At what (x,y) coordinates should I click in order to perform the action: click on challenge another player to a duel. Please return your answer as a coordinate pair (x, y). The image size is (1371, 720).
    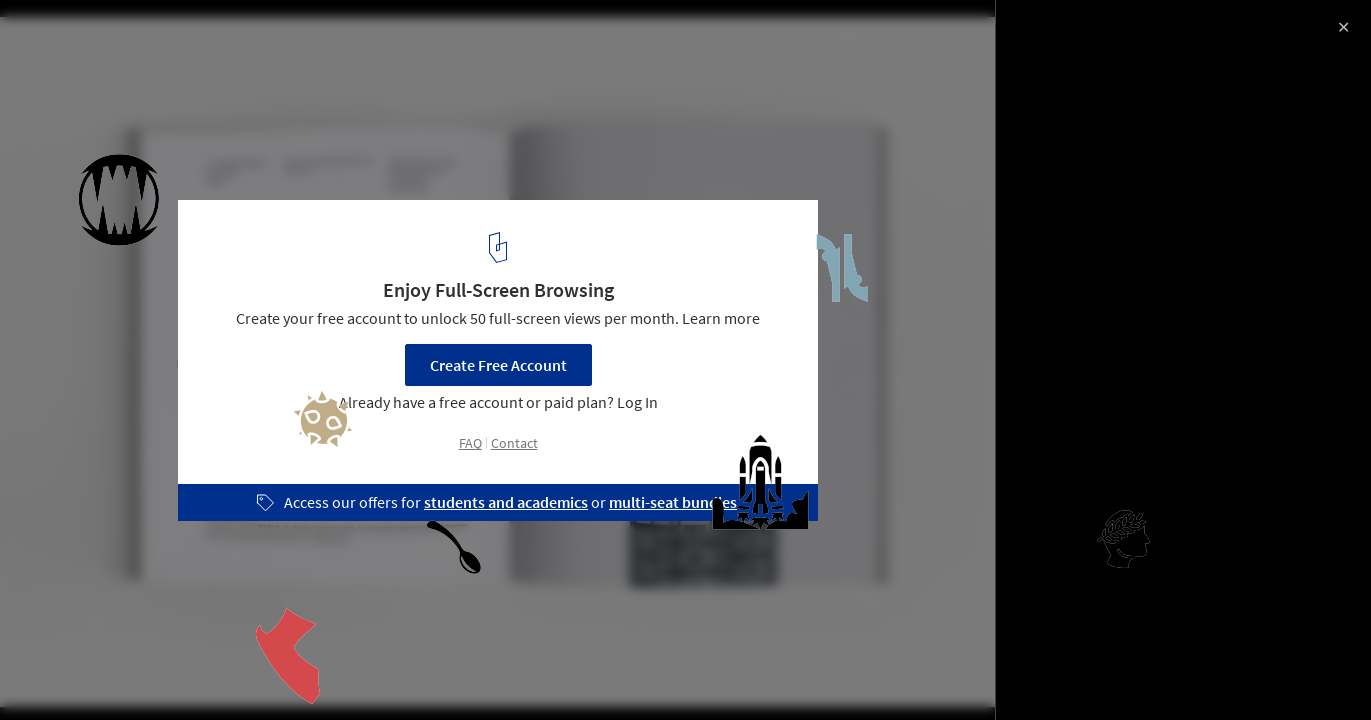
    Looking at the image, I should click on (842, 268).